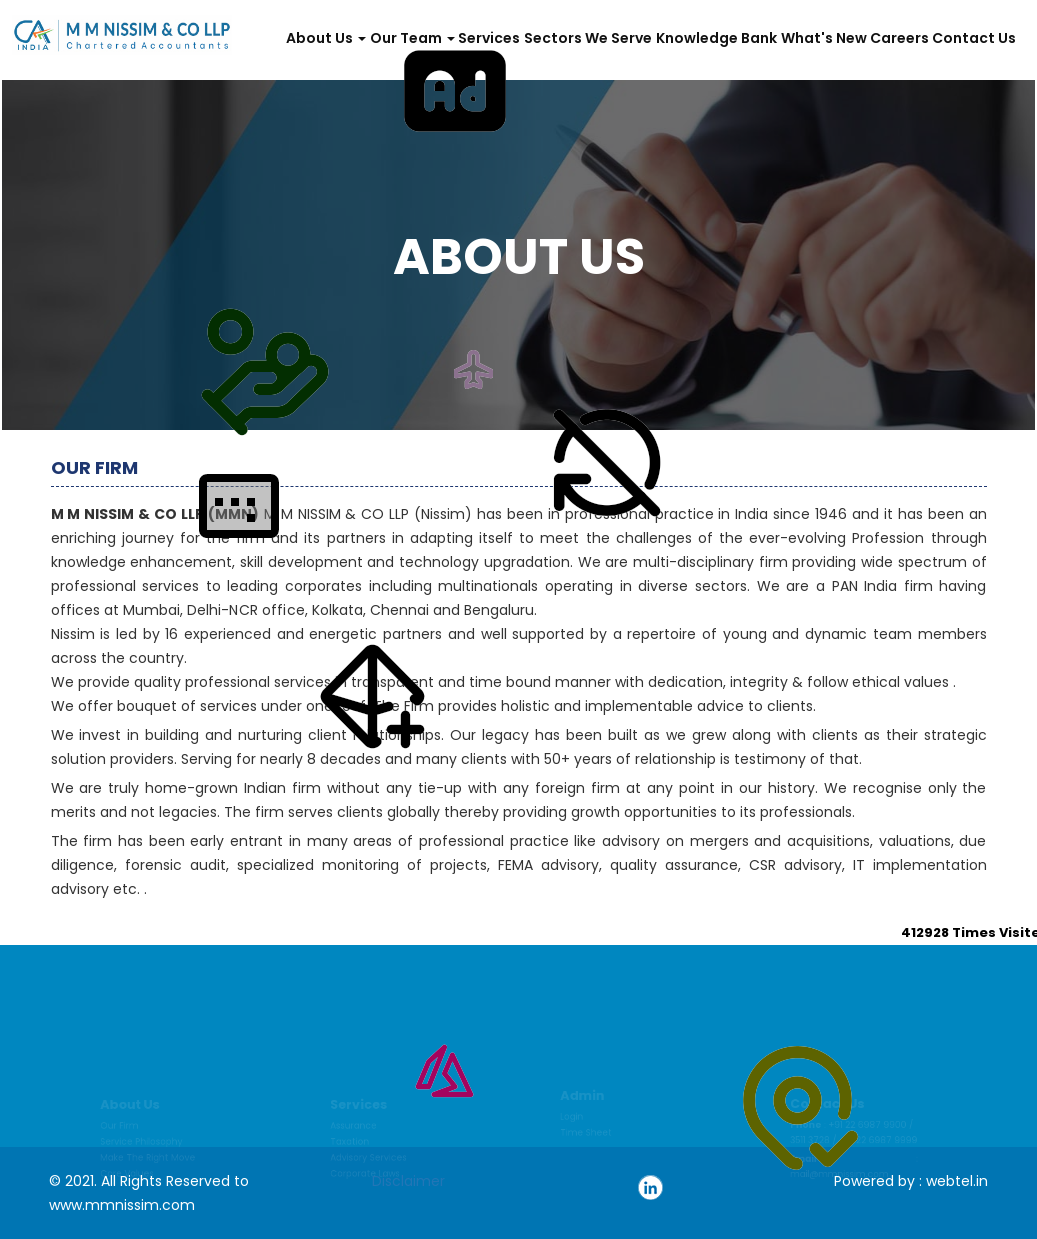  I want to click on adjust image aspect ratio settings, so click(239, 506).